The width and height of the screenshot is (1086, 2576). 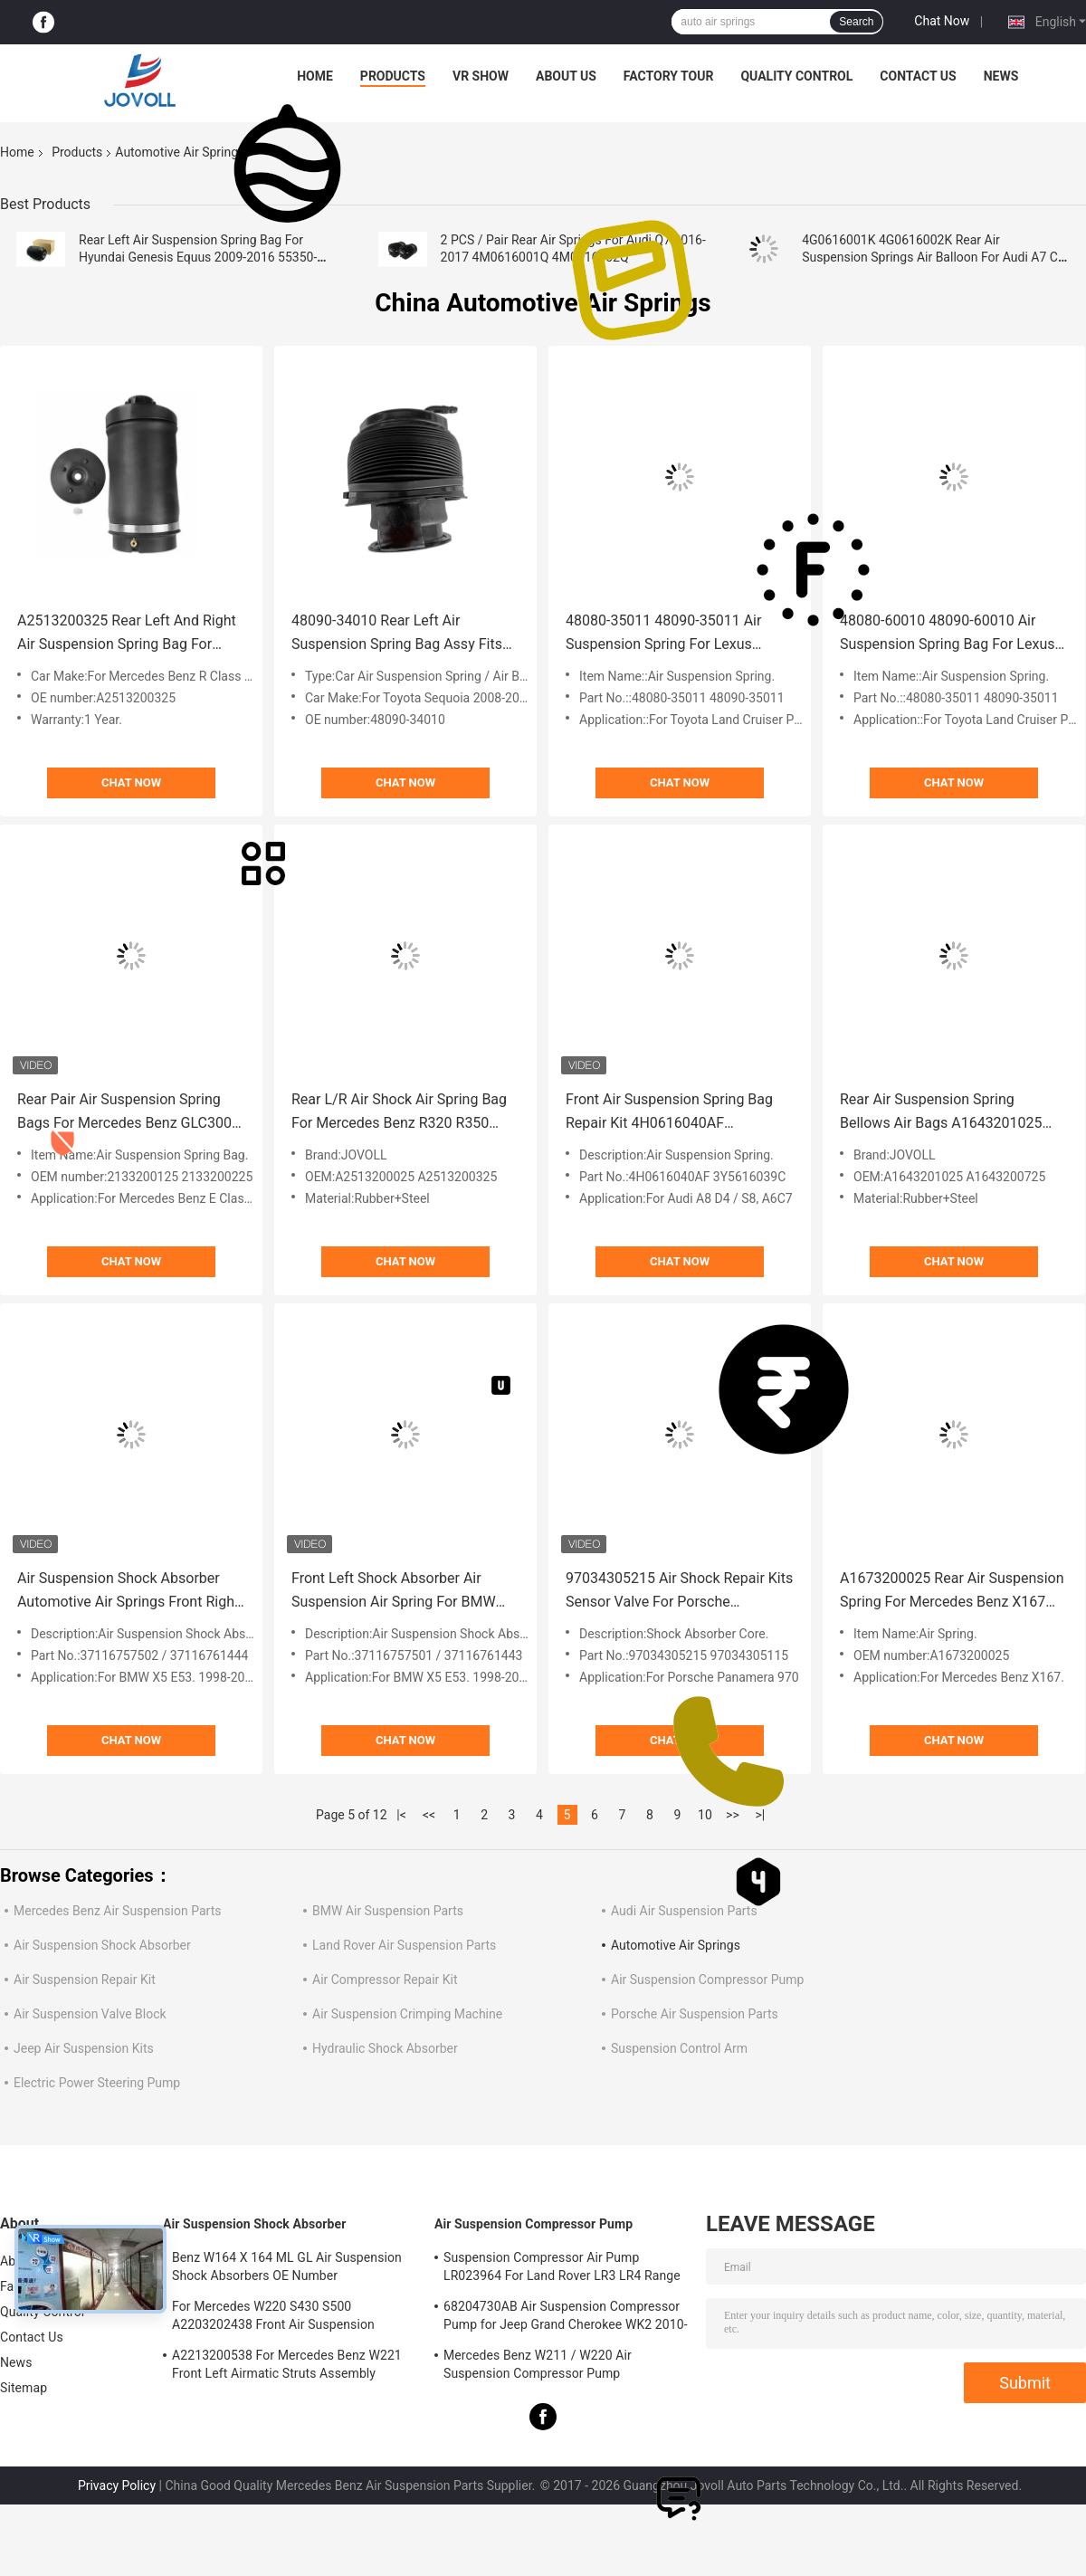 I want to click on indicates a draft or pending Facebook connection, so click(x=813, y=569).